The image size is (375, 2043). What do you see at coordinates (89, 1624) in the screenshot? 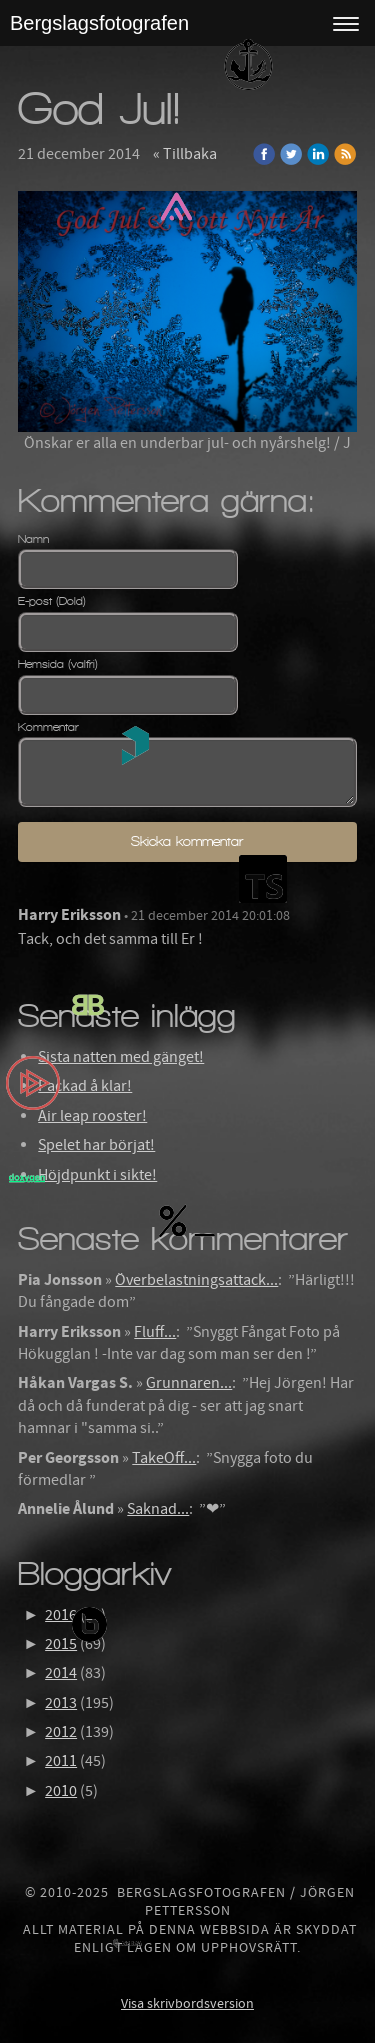
I see `open BigBlueButton video conferencing app` at bounding box center [89, 1624].